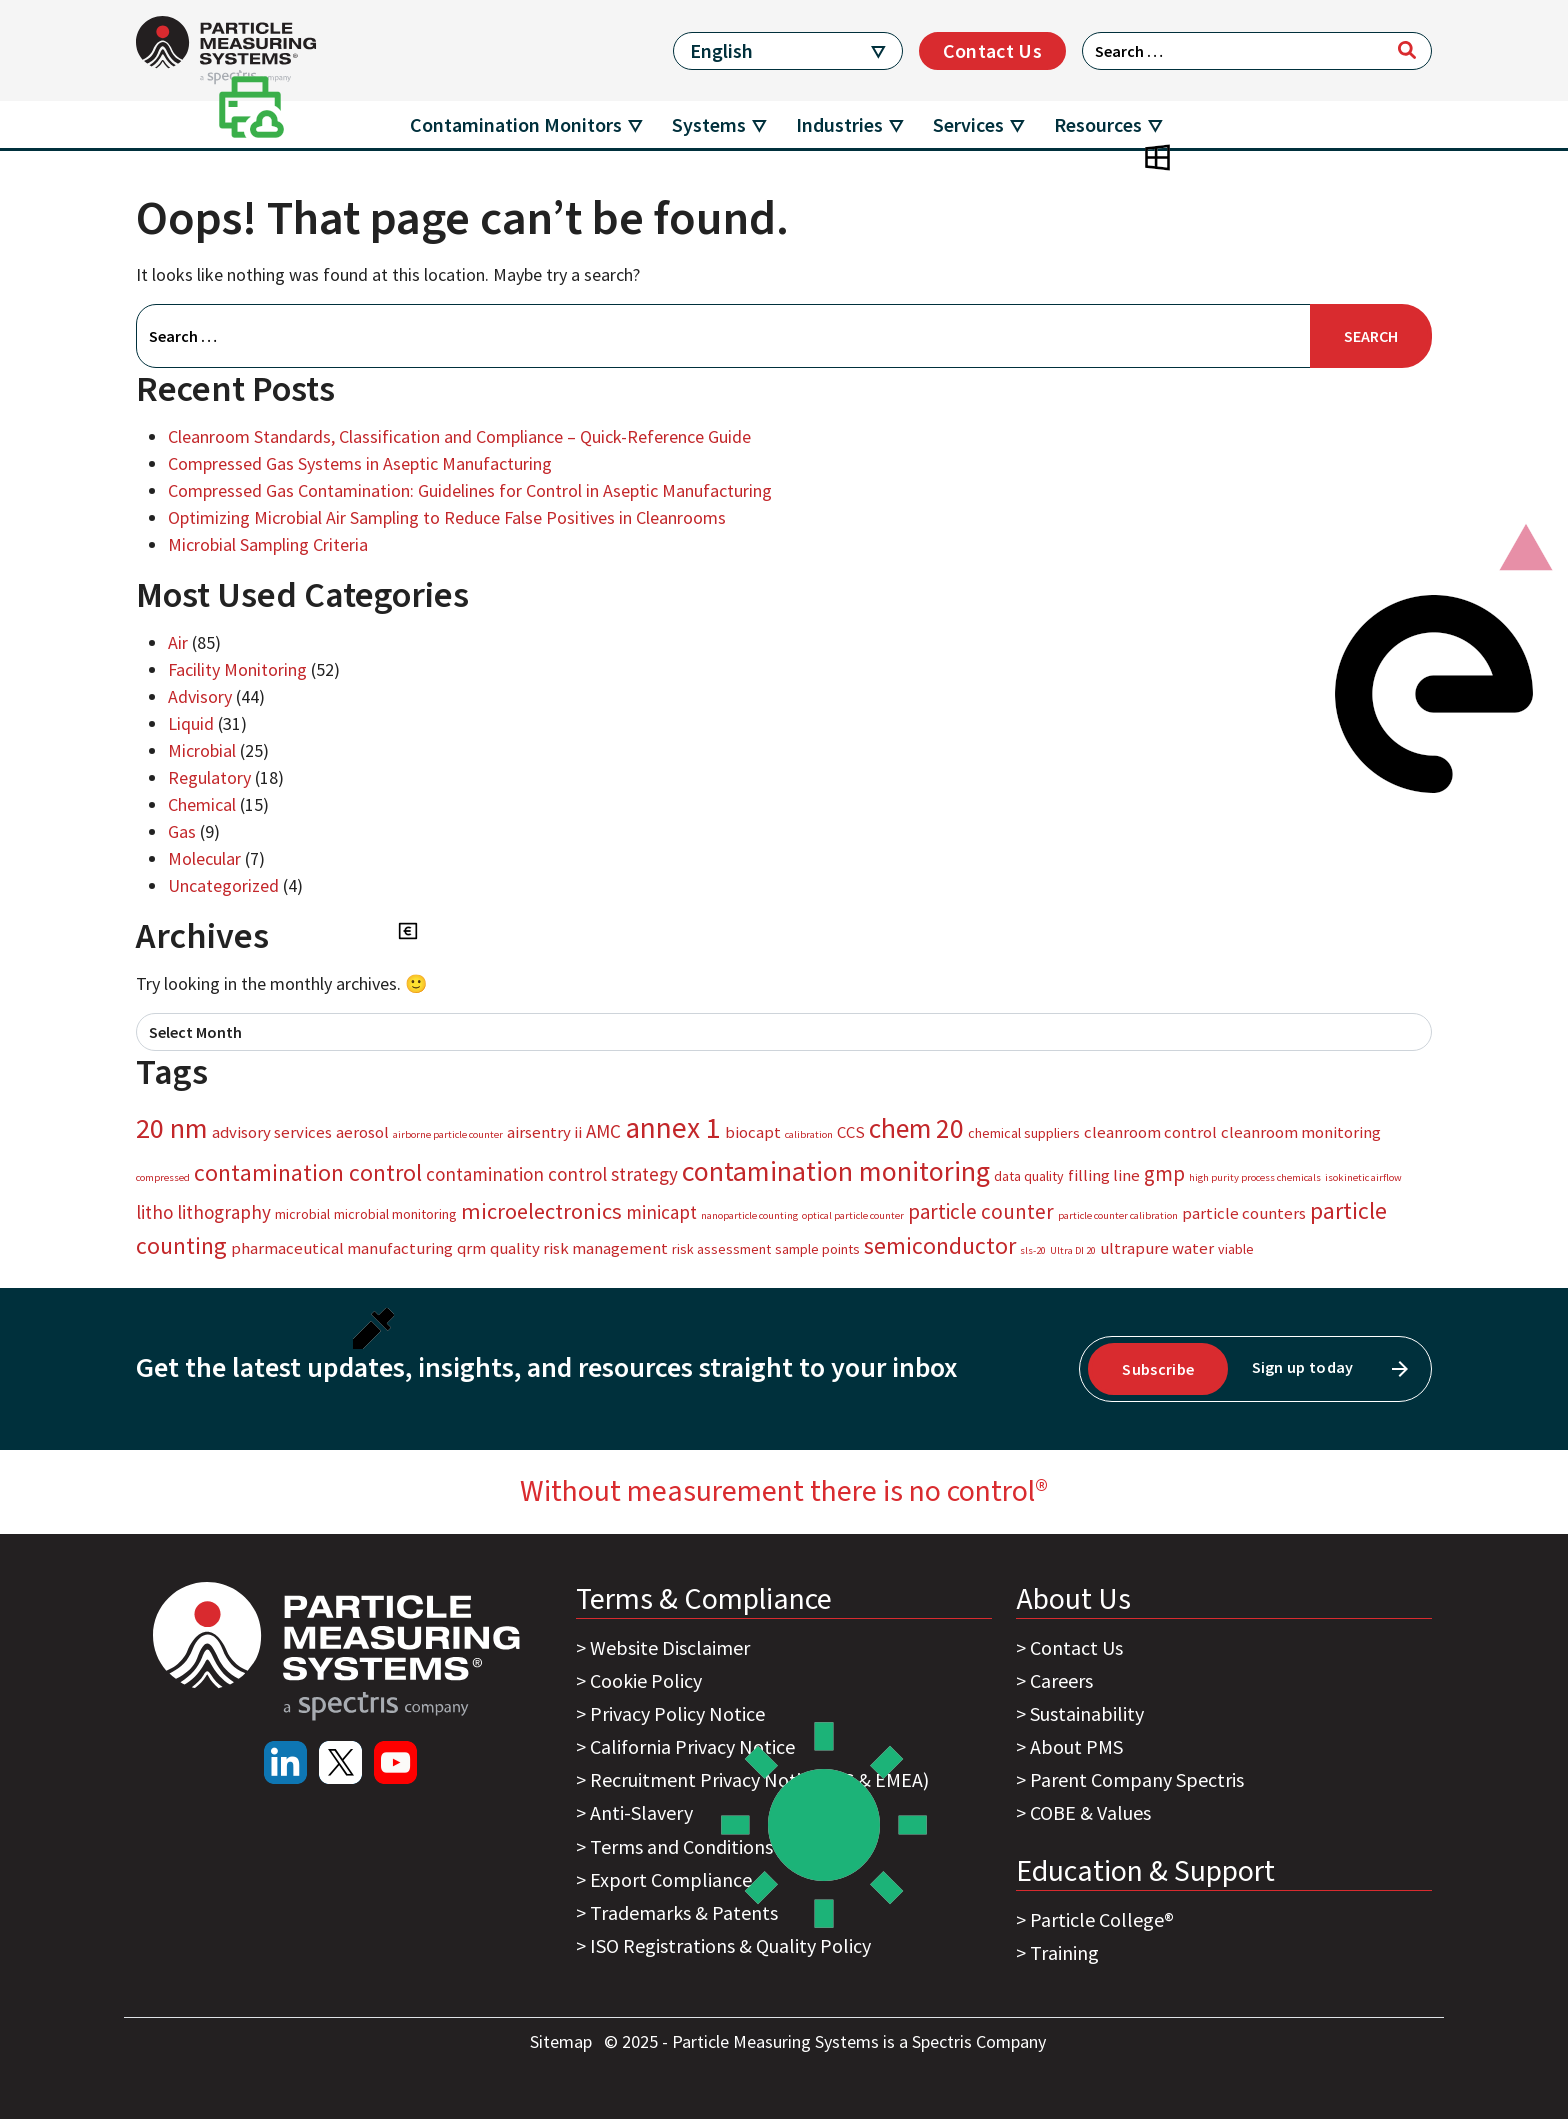  Describe the element at coordinates (1434, 694) in the screenshot. I see `open the e logo application` at that location.